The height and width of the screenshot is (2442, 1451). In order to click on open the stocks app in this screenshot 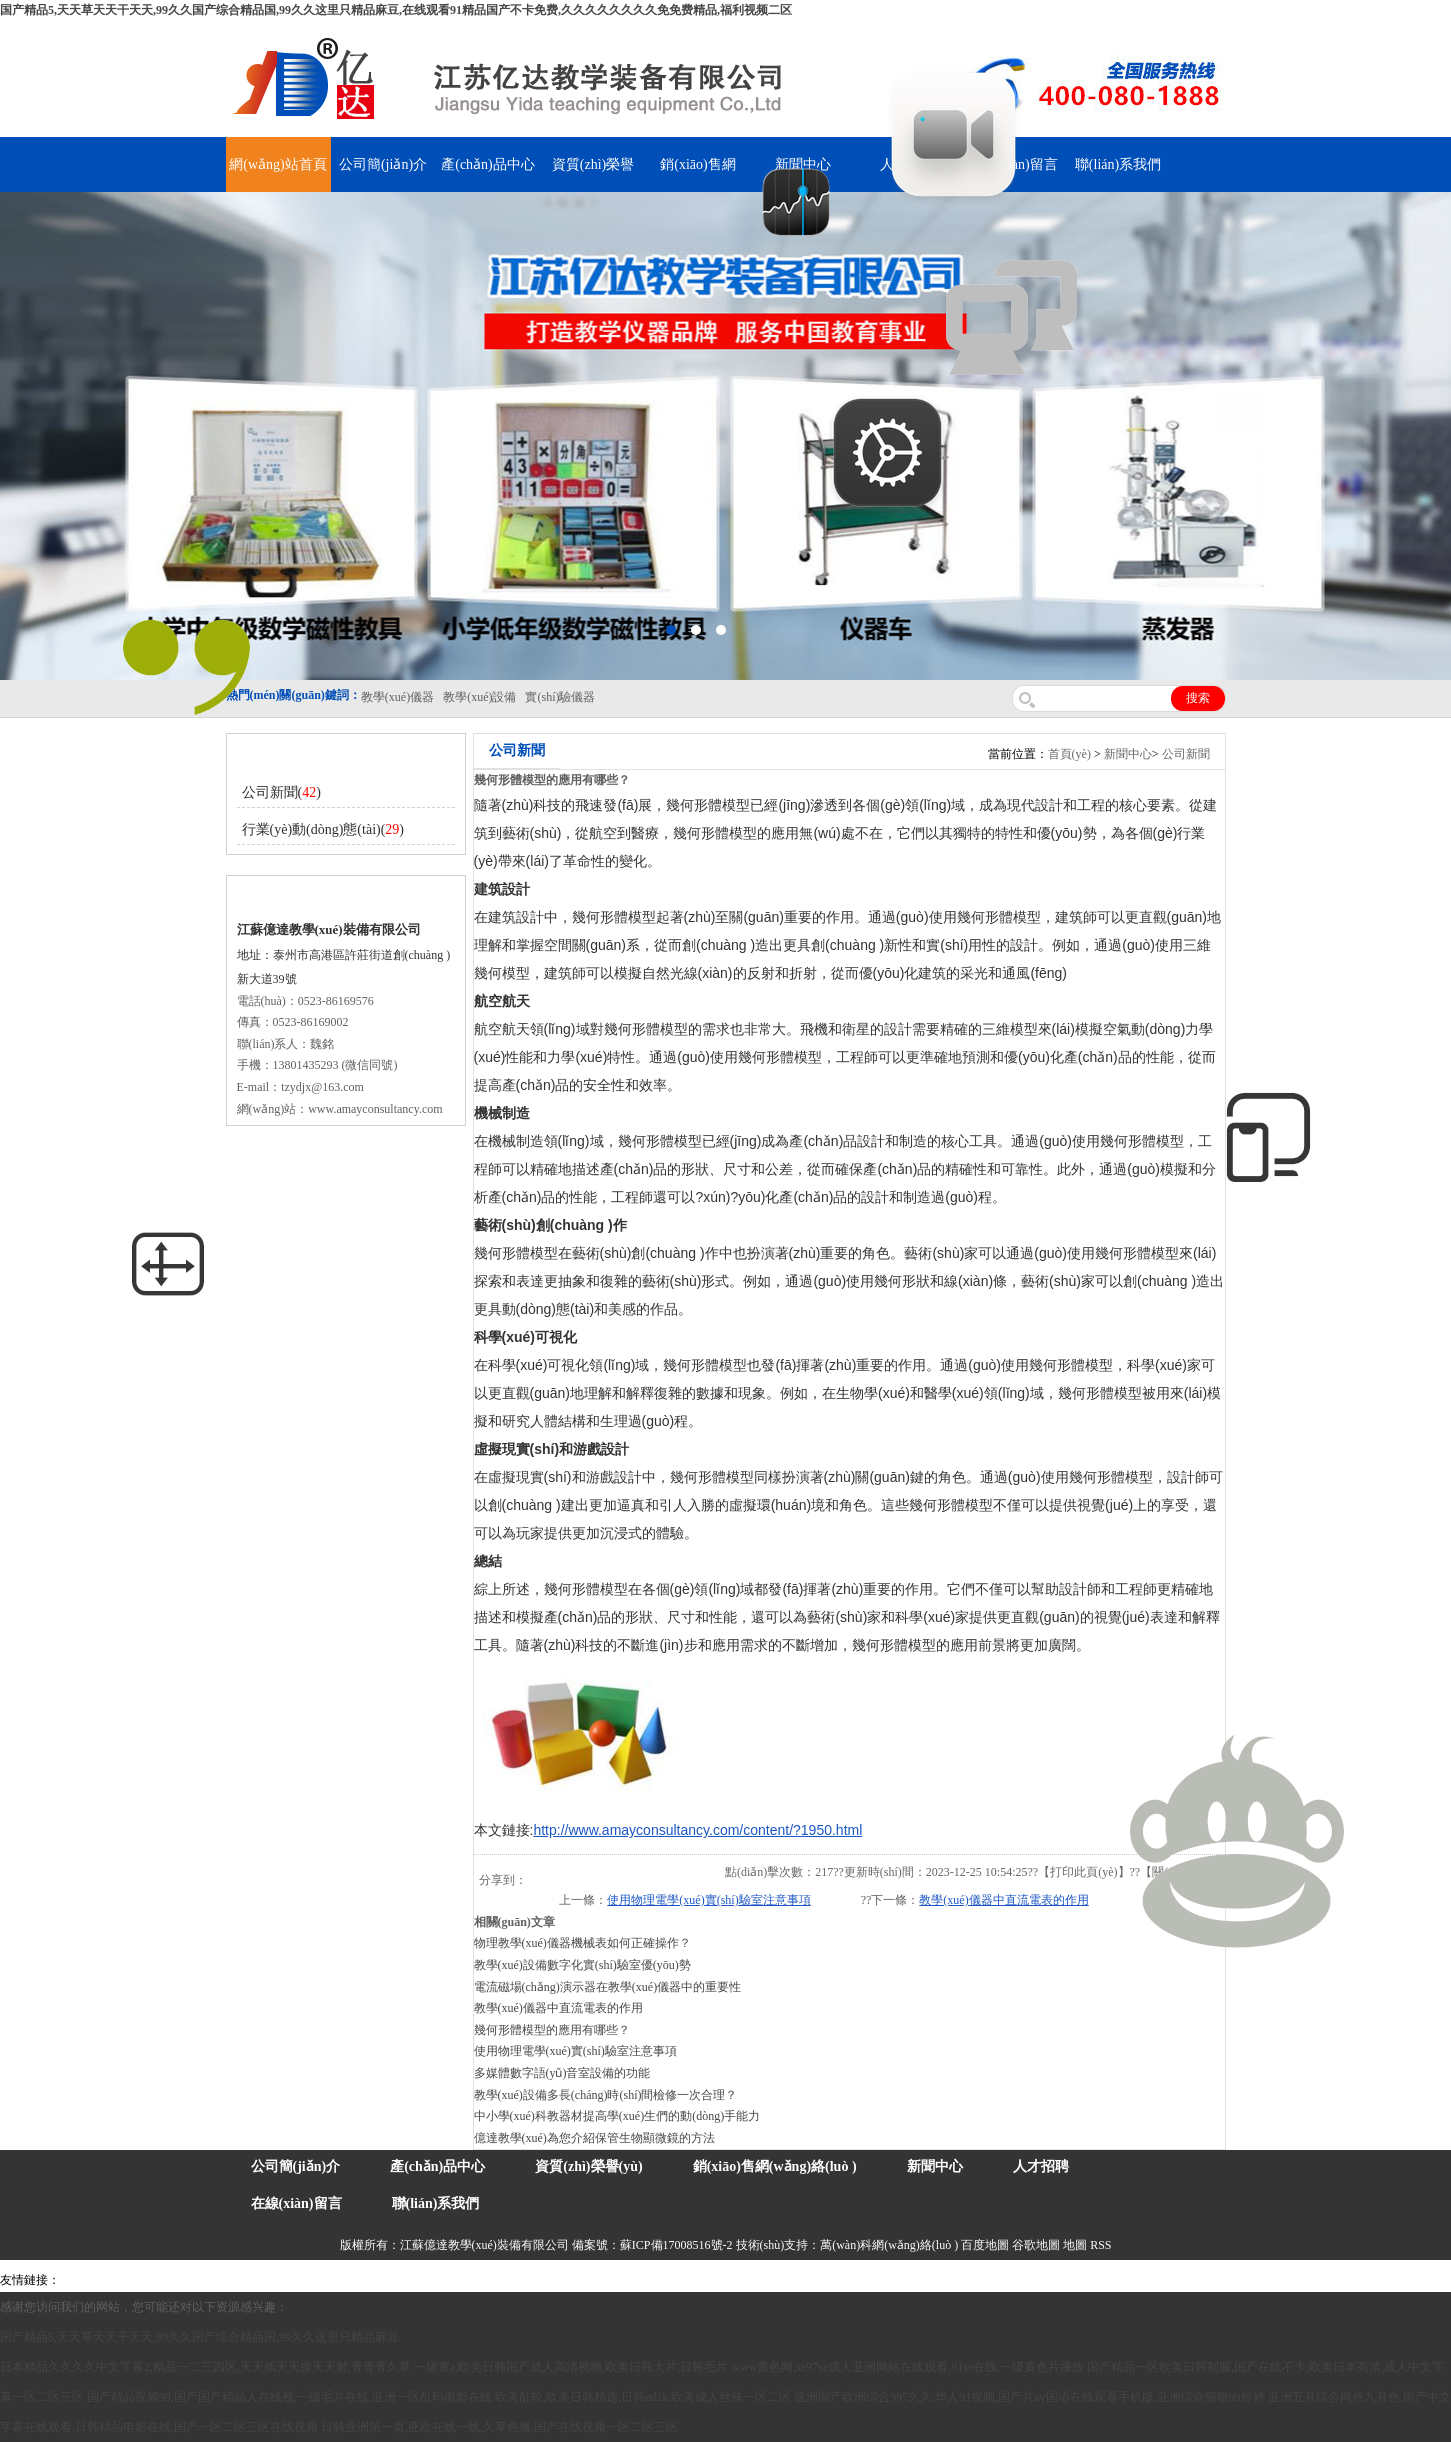, I will do `click(796, 202)`.